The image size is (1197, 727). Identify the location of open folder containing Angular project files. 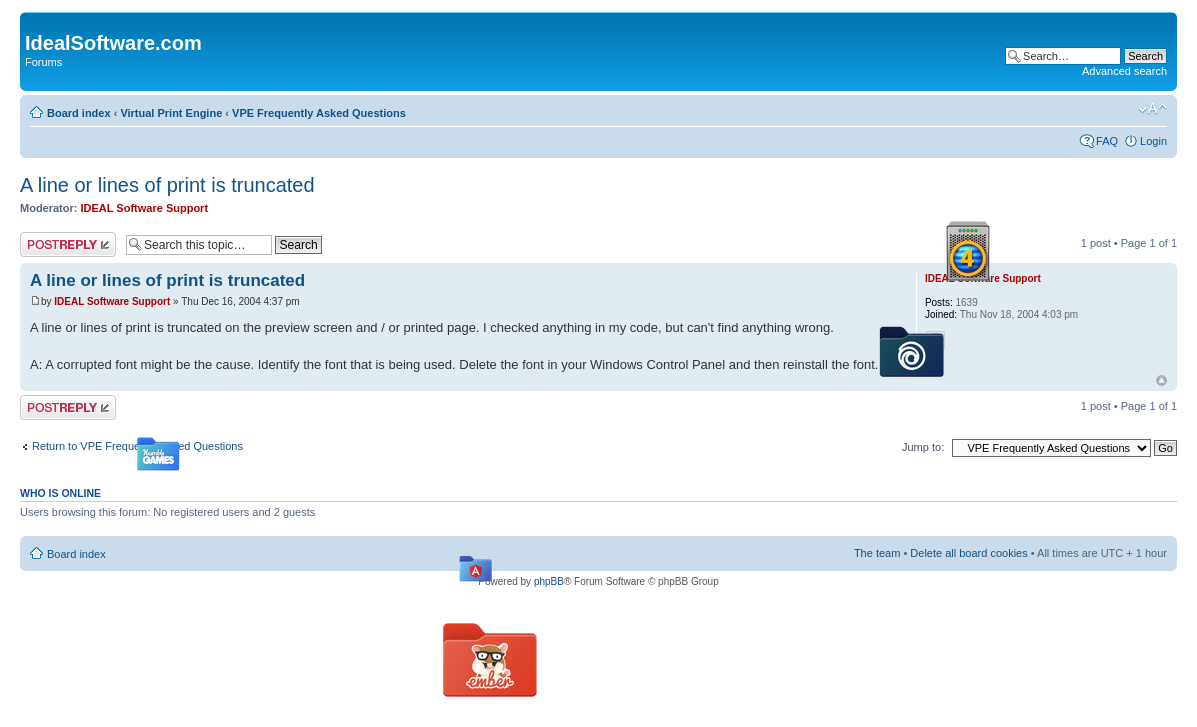
(475, 569).